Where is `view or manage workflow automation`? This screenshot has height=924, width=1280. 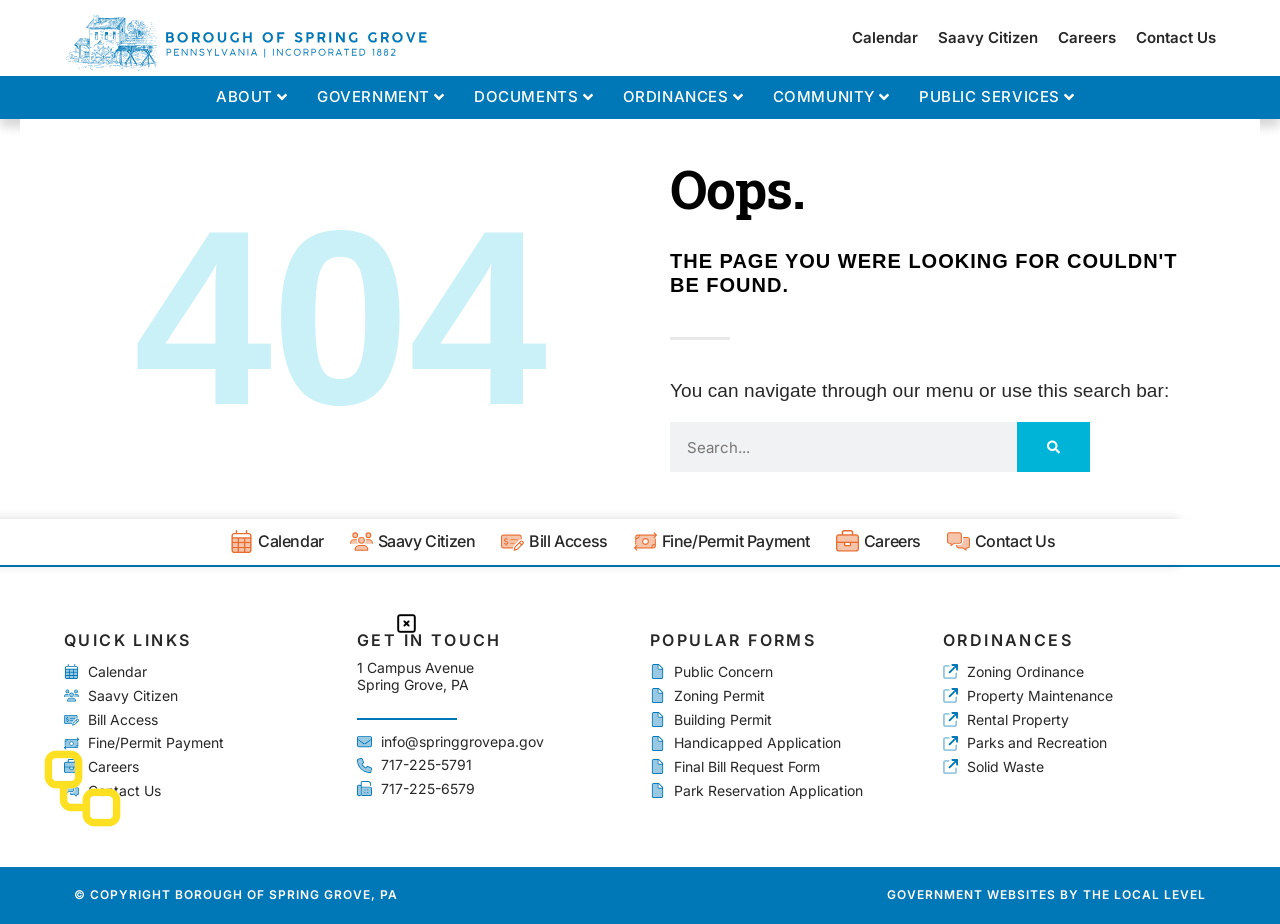
view or manage workflow automation is located at coordinates (82, 788).